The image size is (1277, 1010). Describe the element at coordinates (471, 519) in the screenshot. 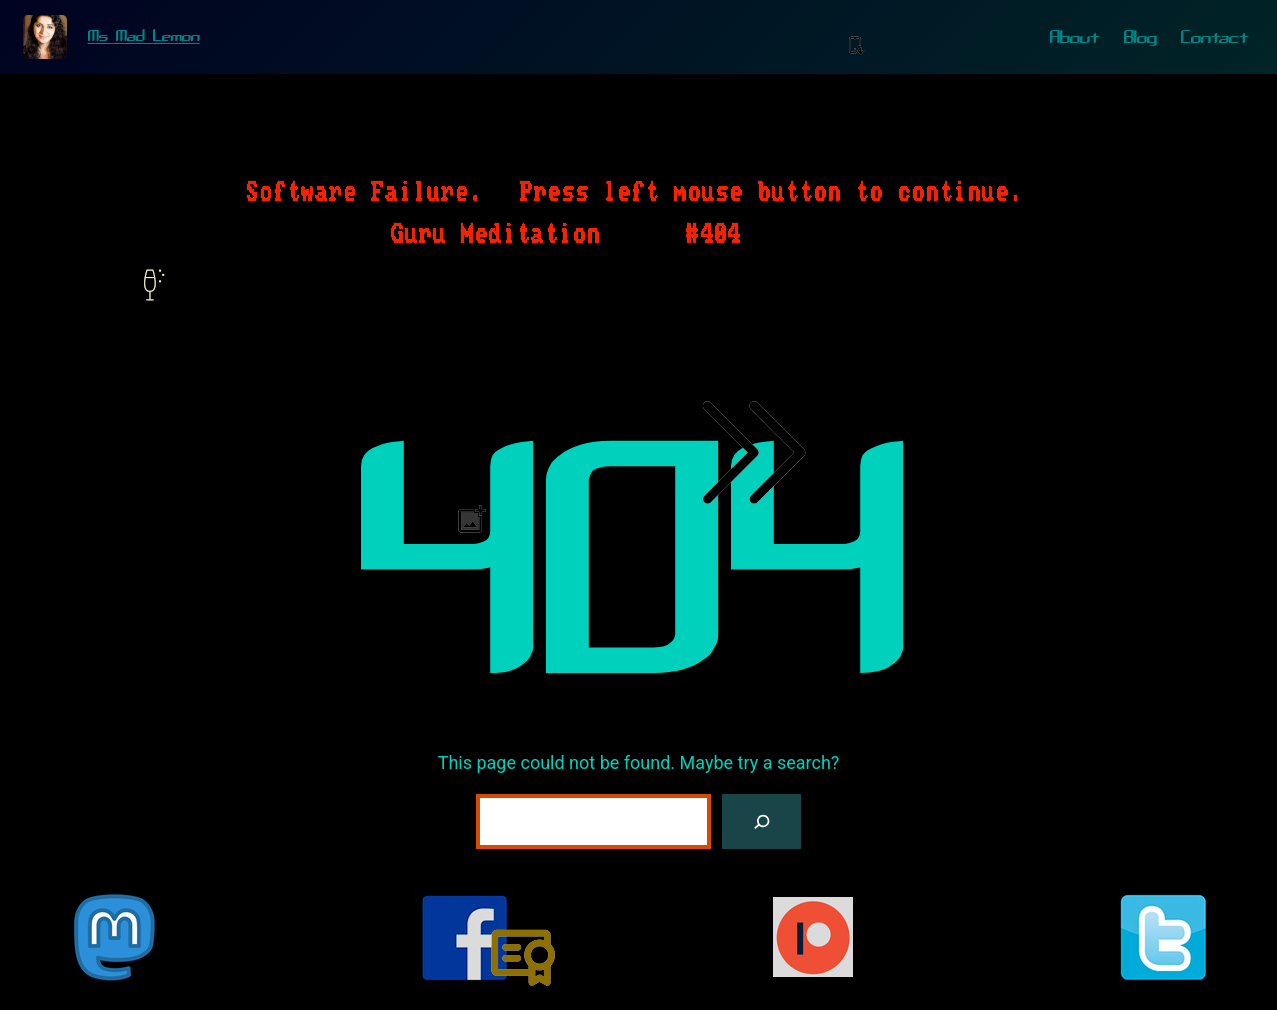

I see `add a new photo to your gallery` at that location.